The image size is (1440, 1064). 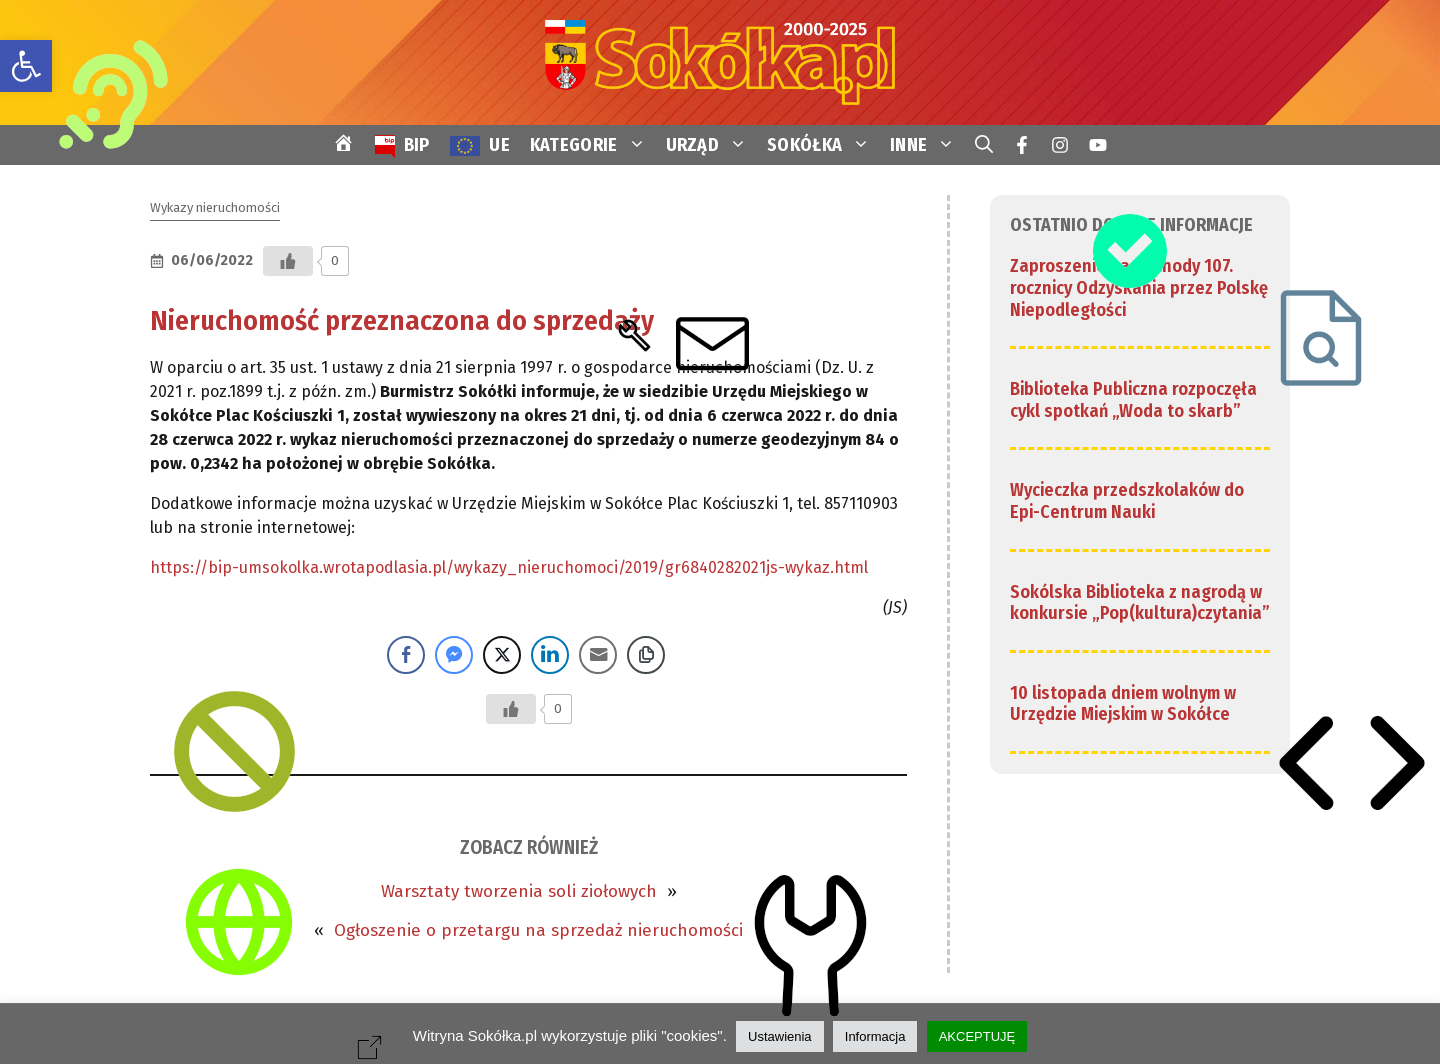 I want to click on search within a document, so click(x=1321, y=338).